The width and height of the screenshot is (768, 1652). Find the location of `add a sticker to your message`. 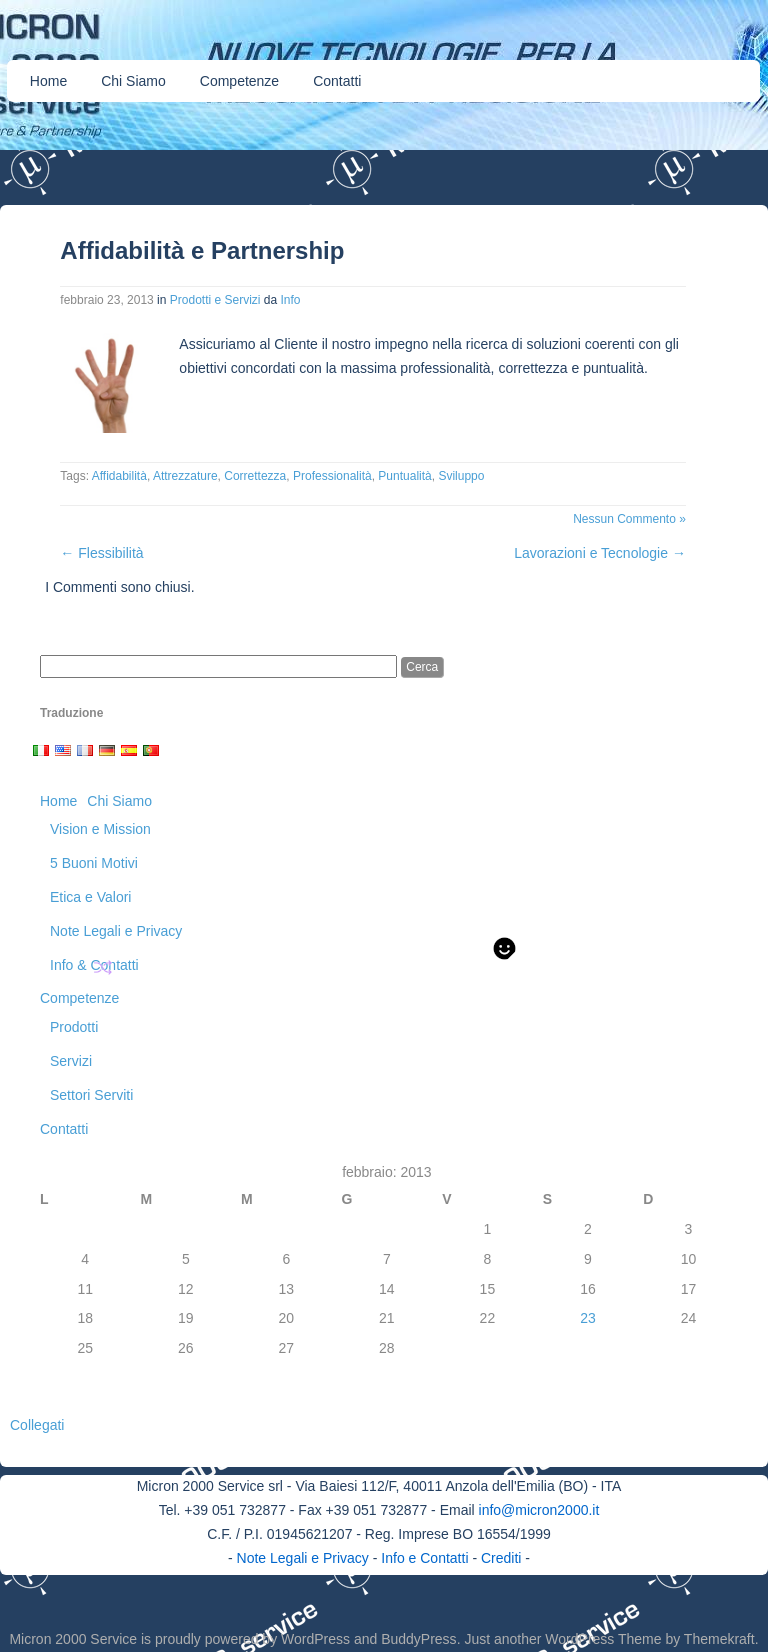

add a sticker to your message is located at coordinates (504, 948).